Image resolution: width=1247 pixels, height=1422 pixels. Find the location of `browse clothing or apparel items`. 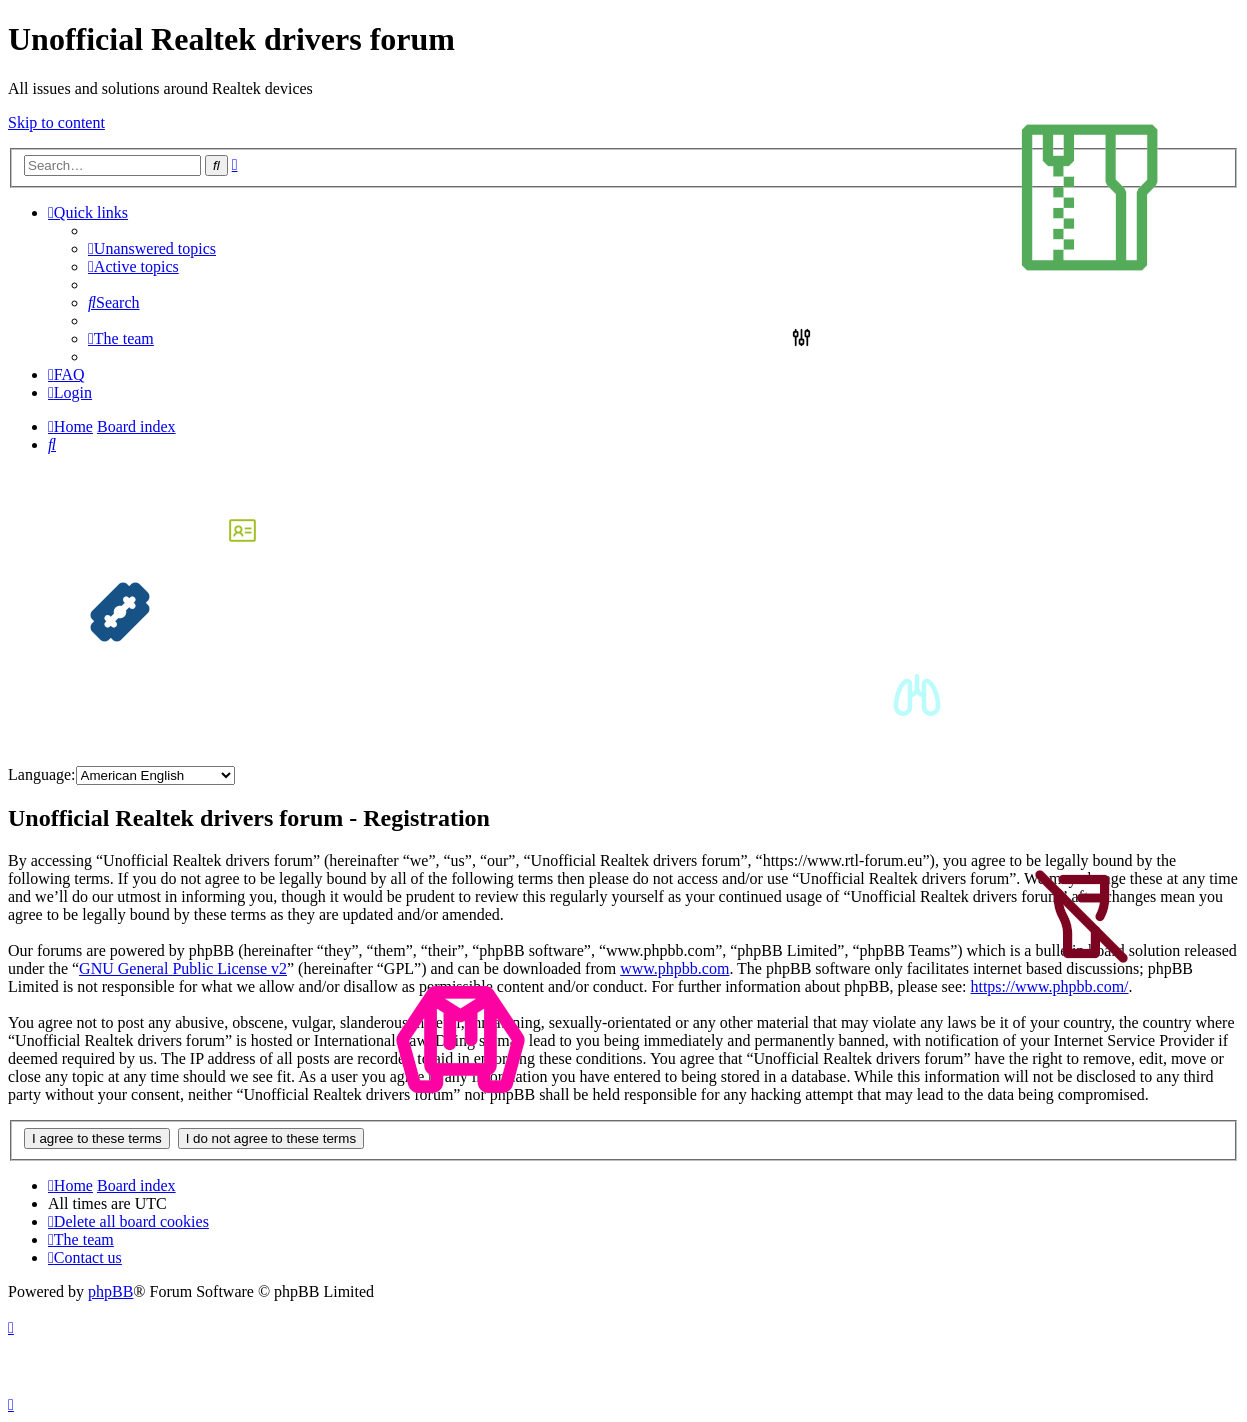

browse clothing or apparel items is located at coordinates (460, 1039).